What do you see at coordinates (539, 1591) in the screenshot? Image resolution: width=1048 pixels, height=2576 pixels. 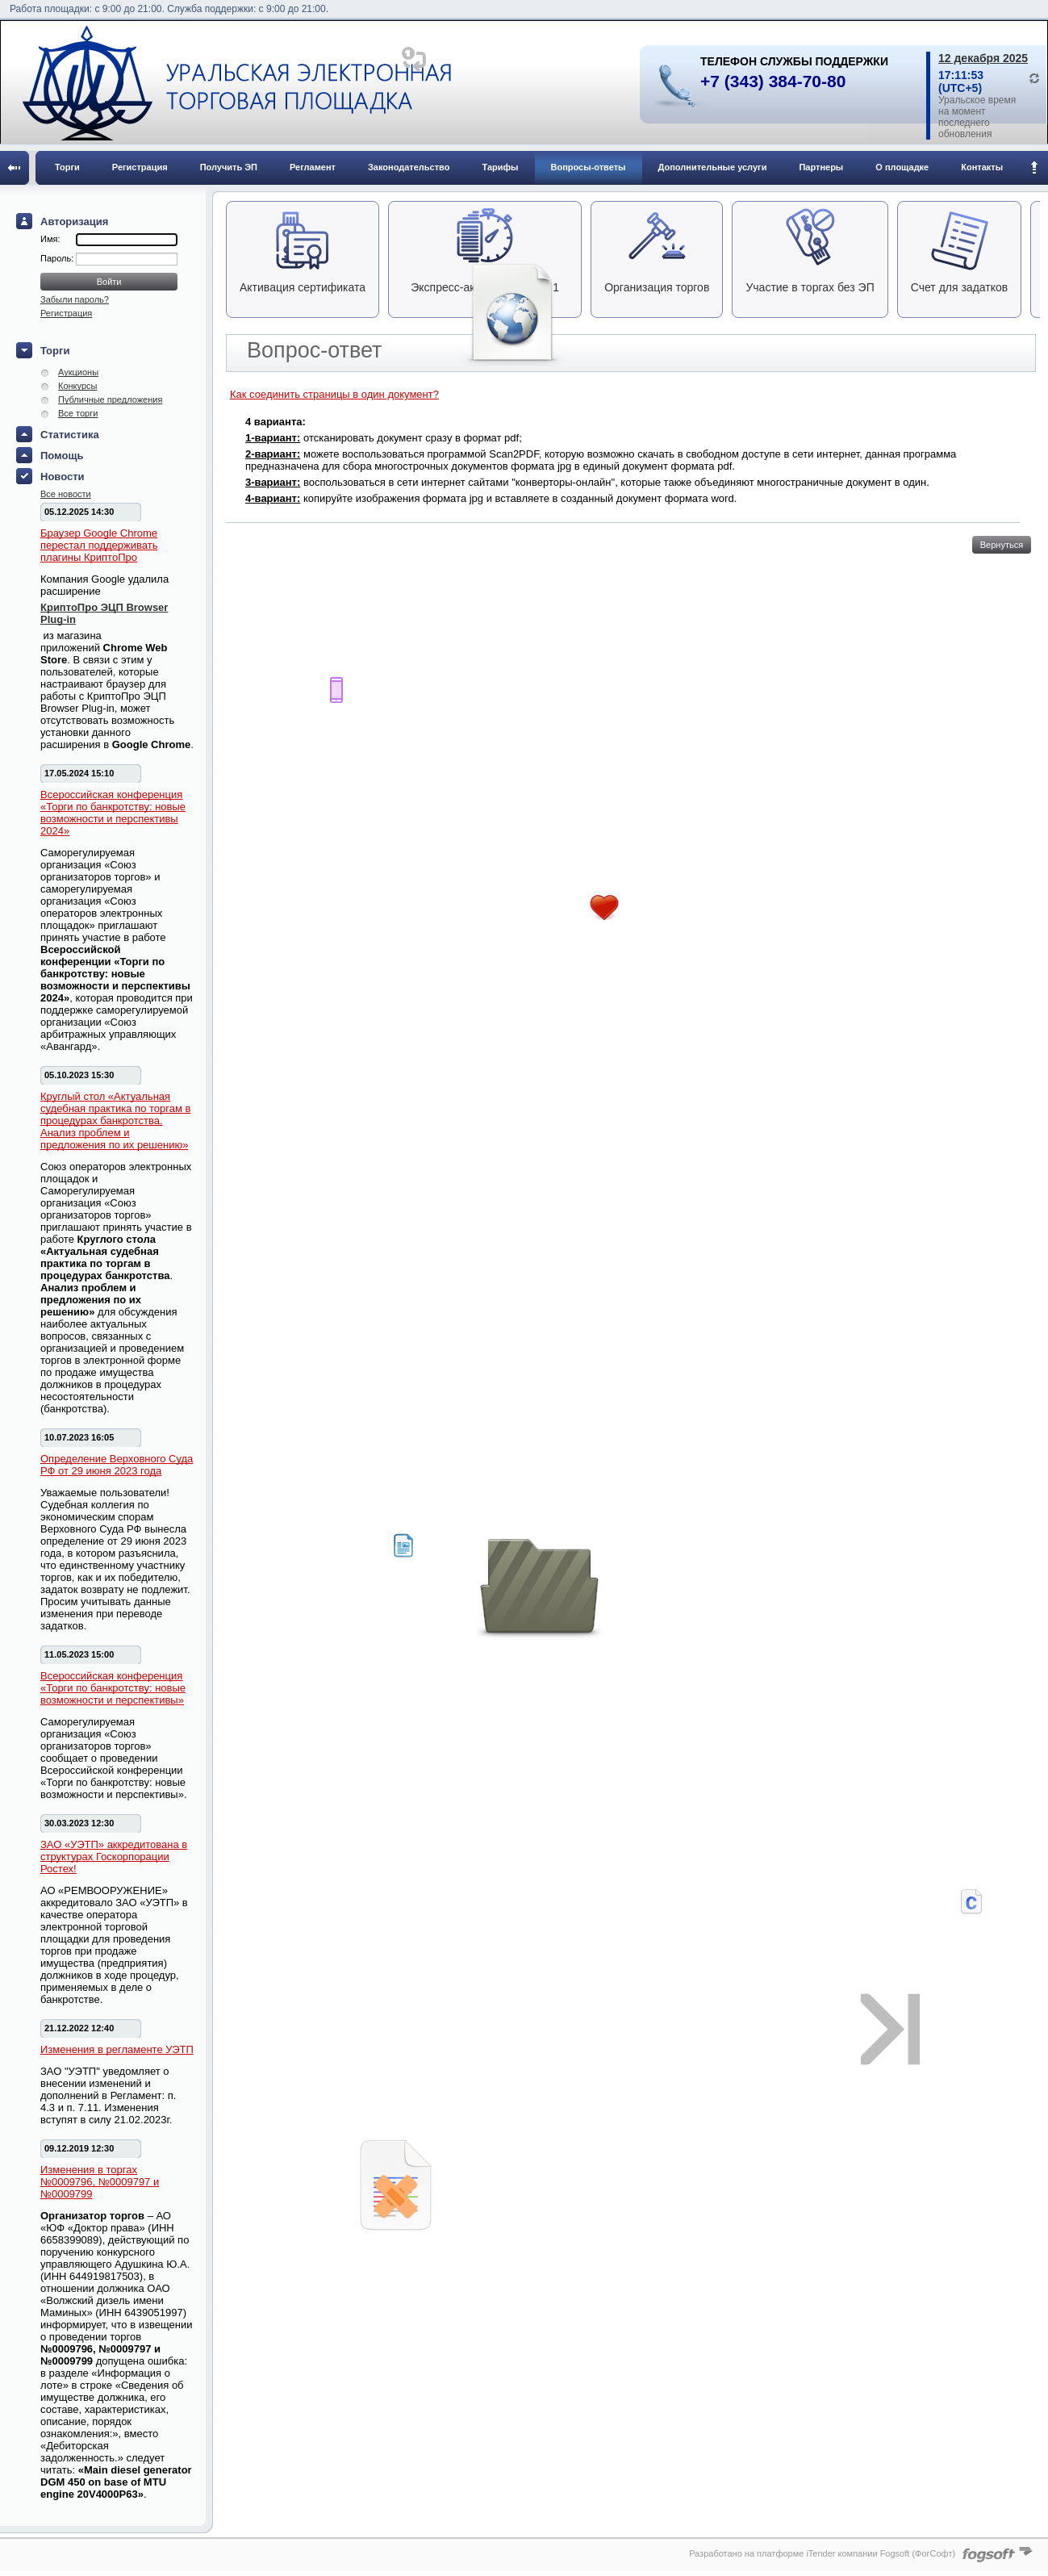 I see `indicates a folder currently being accessed or browsed` at bounding box center [539, 1591].